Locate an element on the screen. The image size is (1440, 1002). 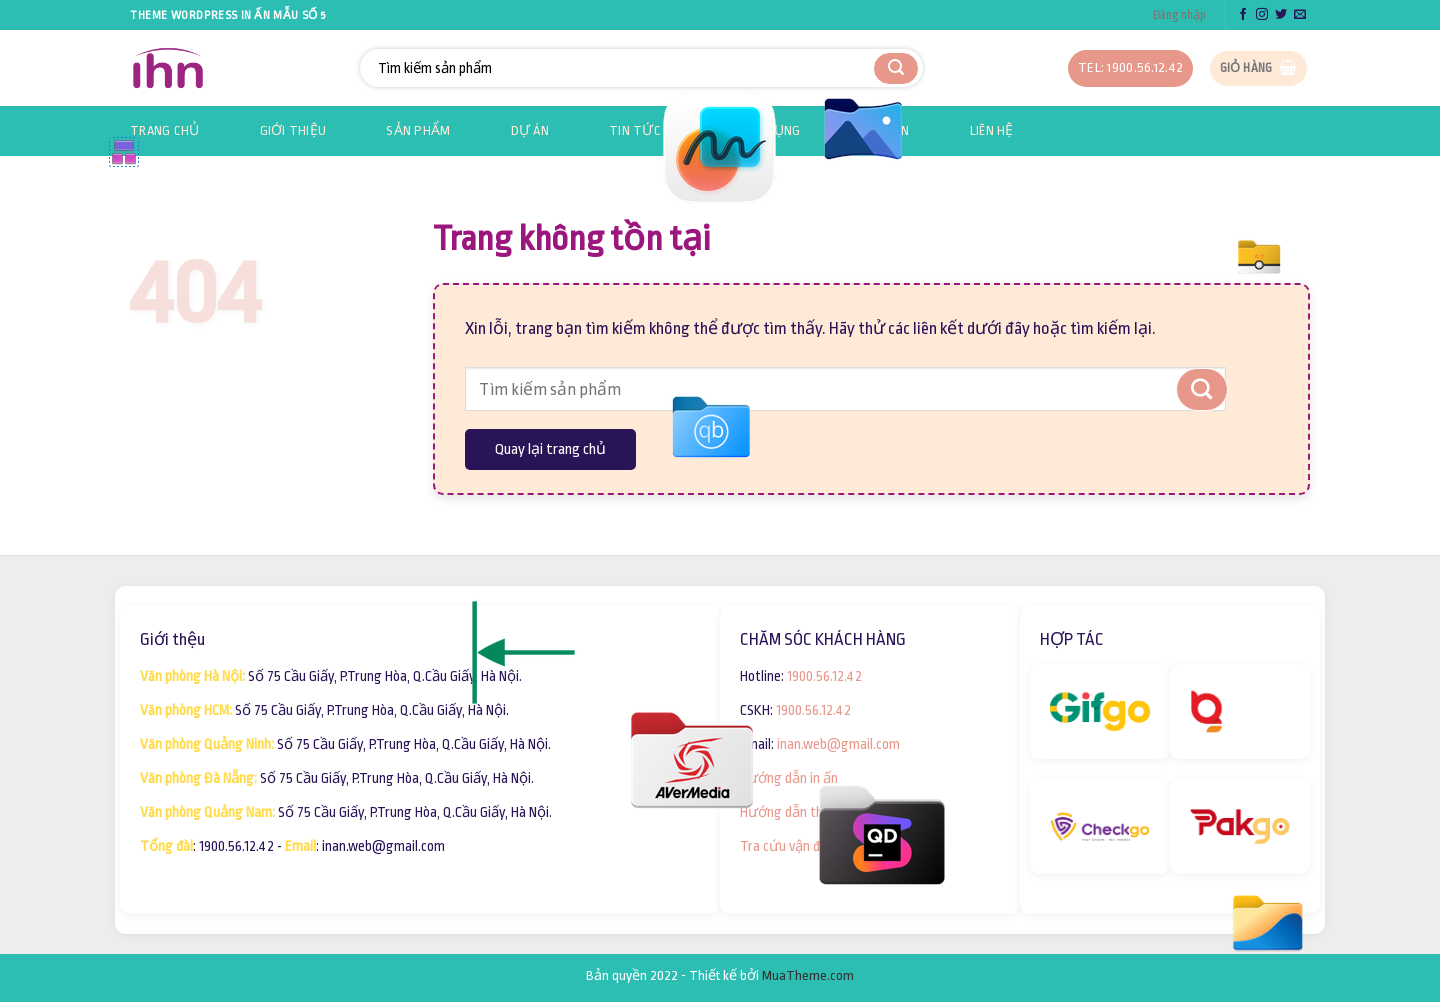
open qbittorrent downloads folder is located at coordinates (711, 429).